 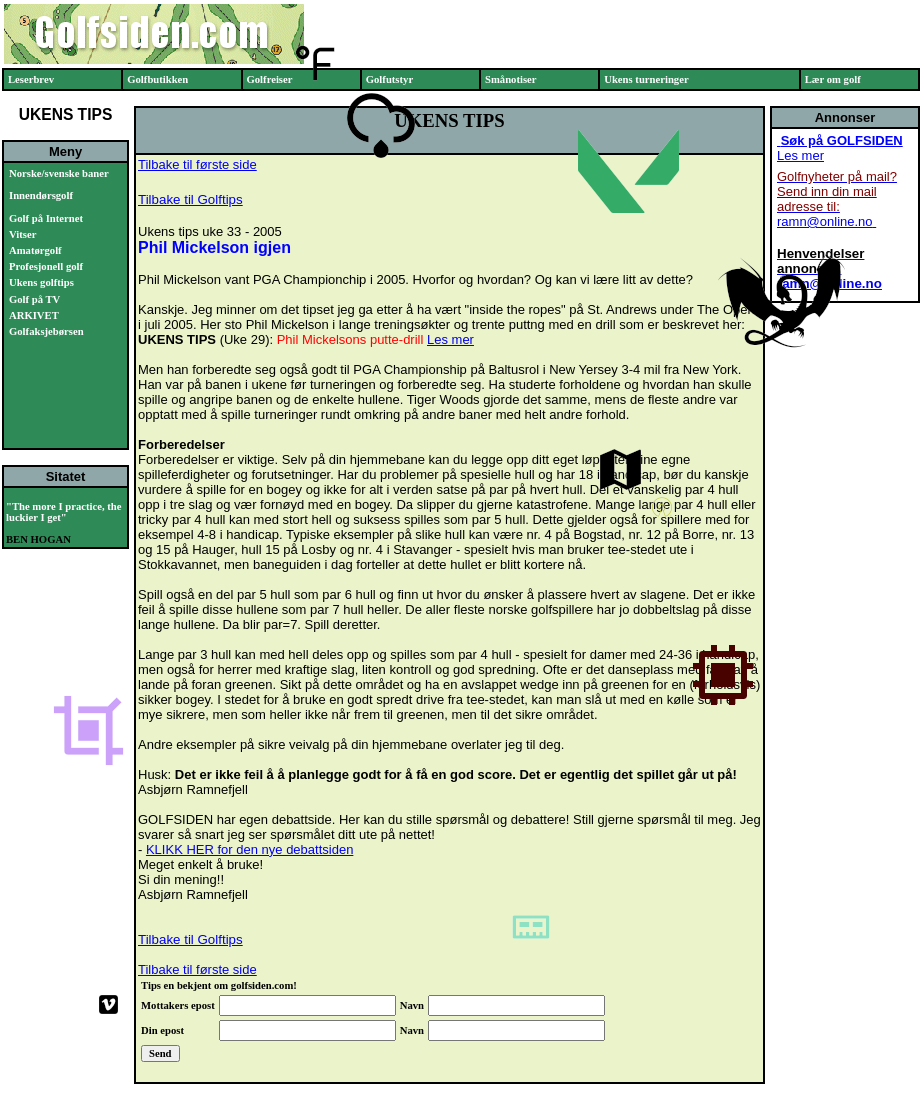 I want to click on visit the LLVM compiler infrastructure project website, so click(x=781, y=299).